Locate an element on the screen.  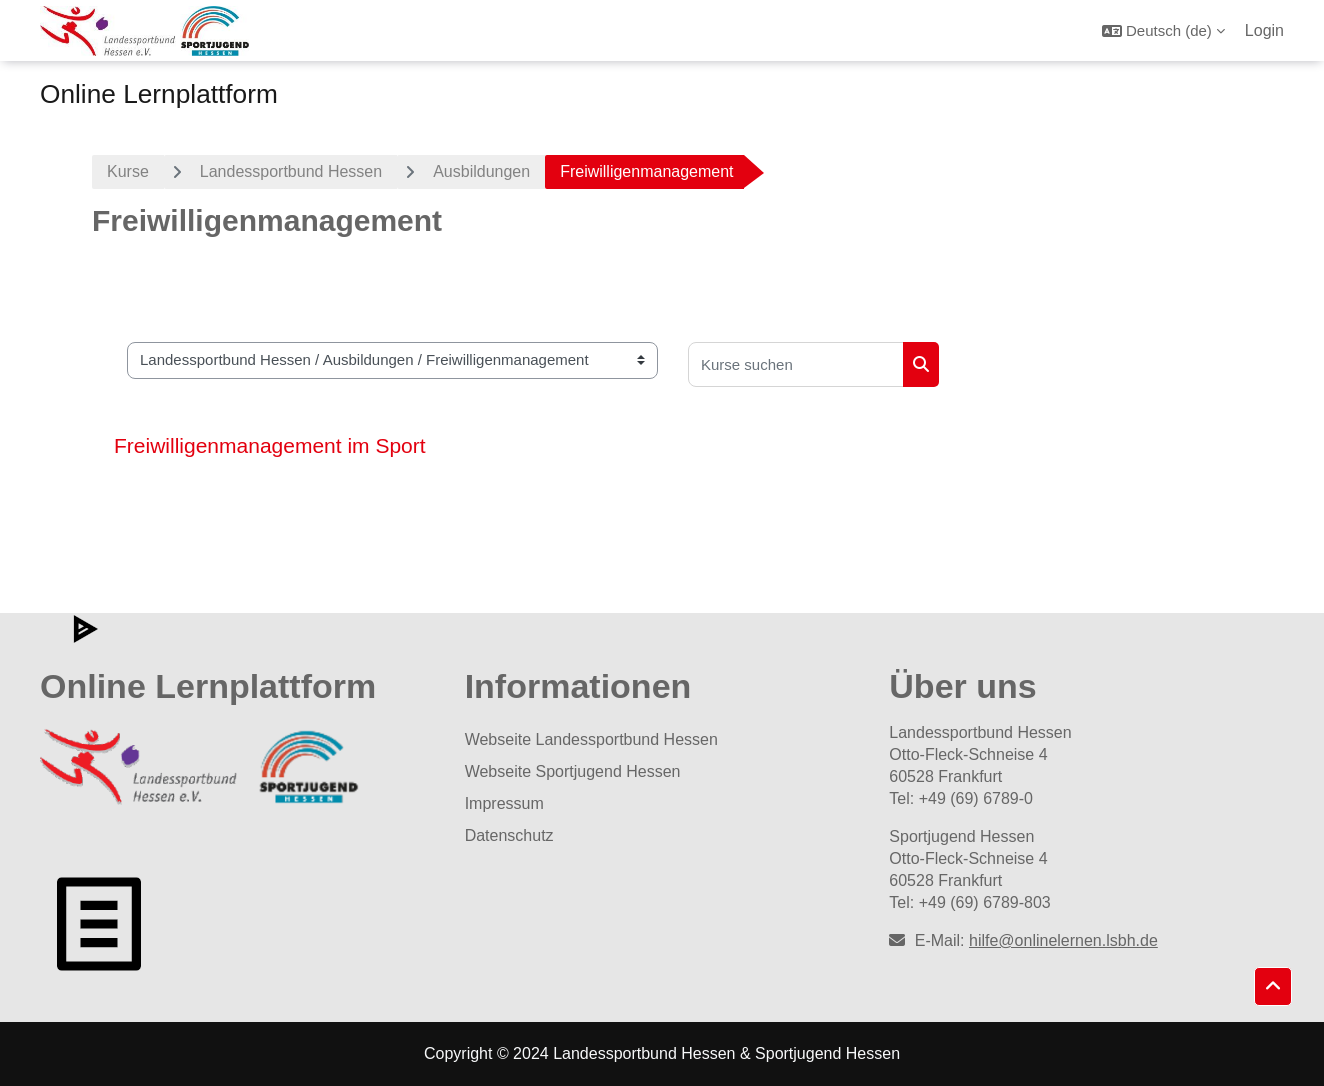
open asciinema terminal recording player is located at coordinates (86, 629).